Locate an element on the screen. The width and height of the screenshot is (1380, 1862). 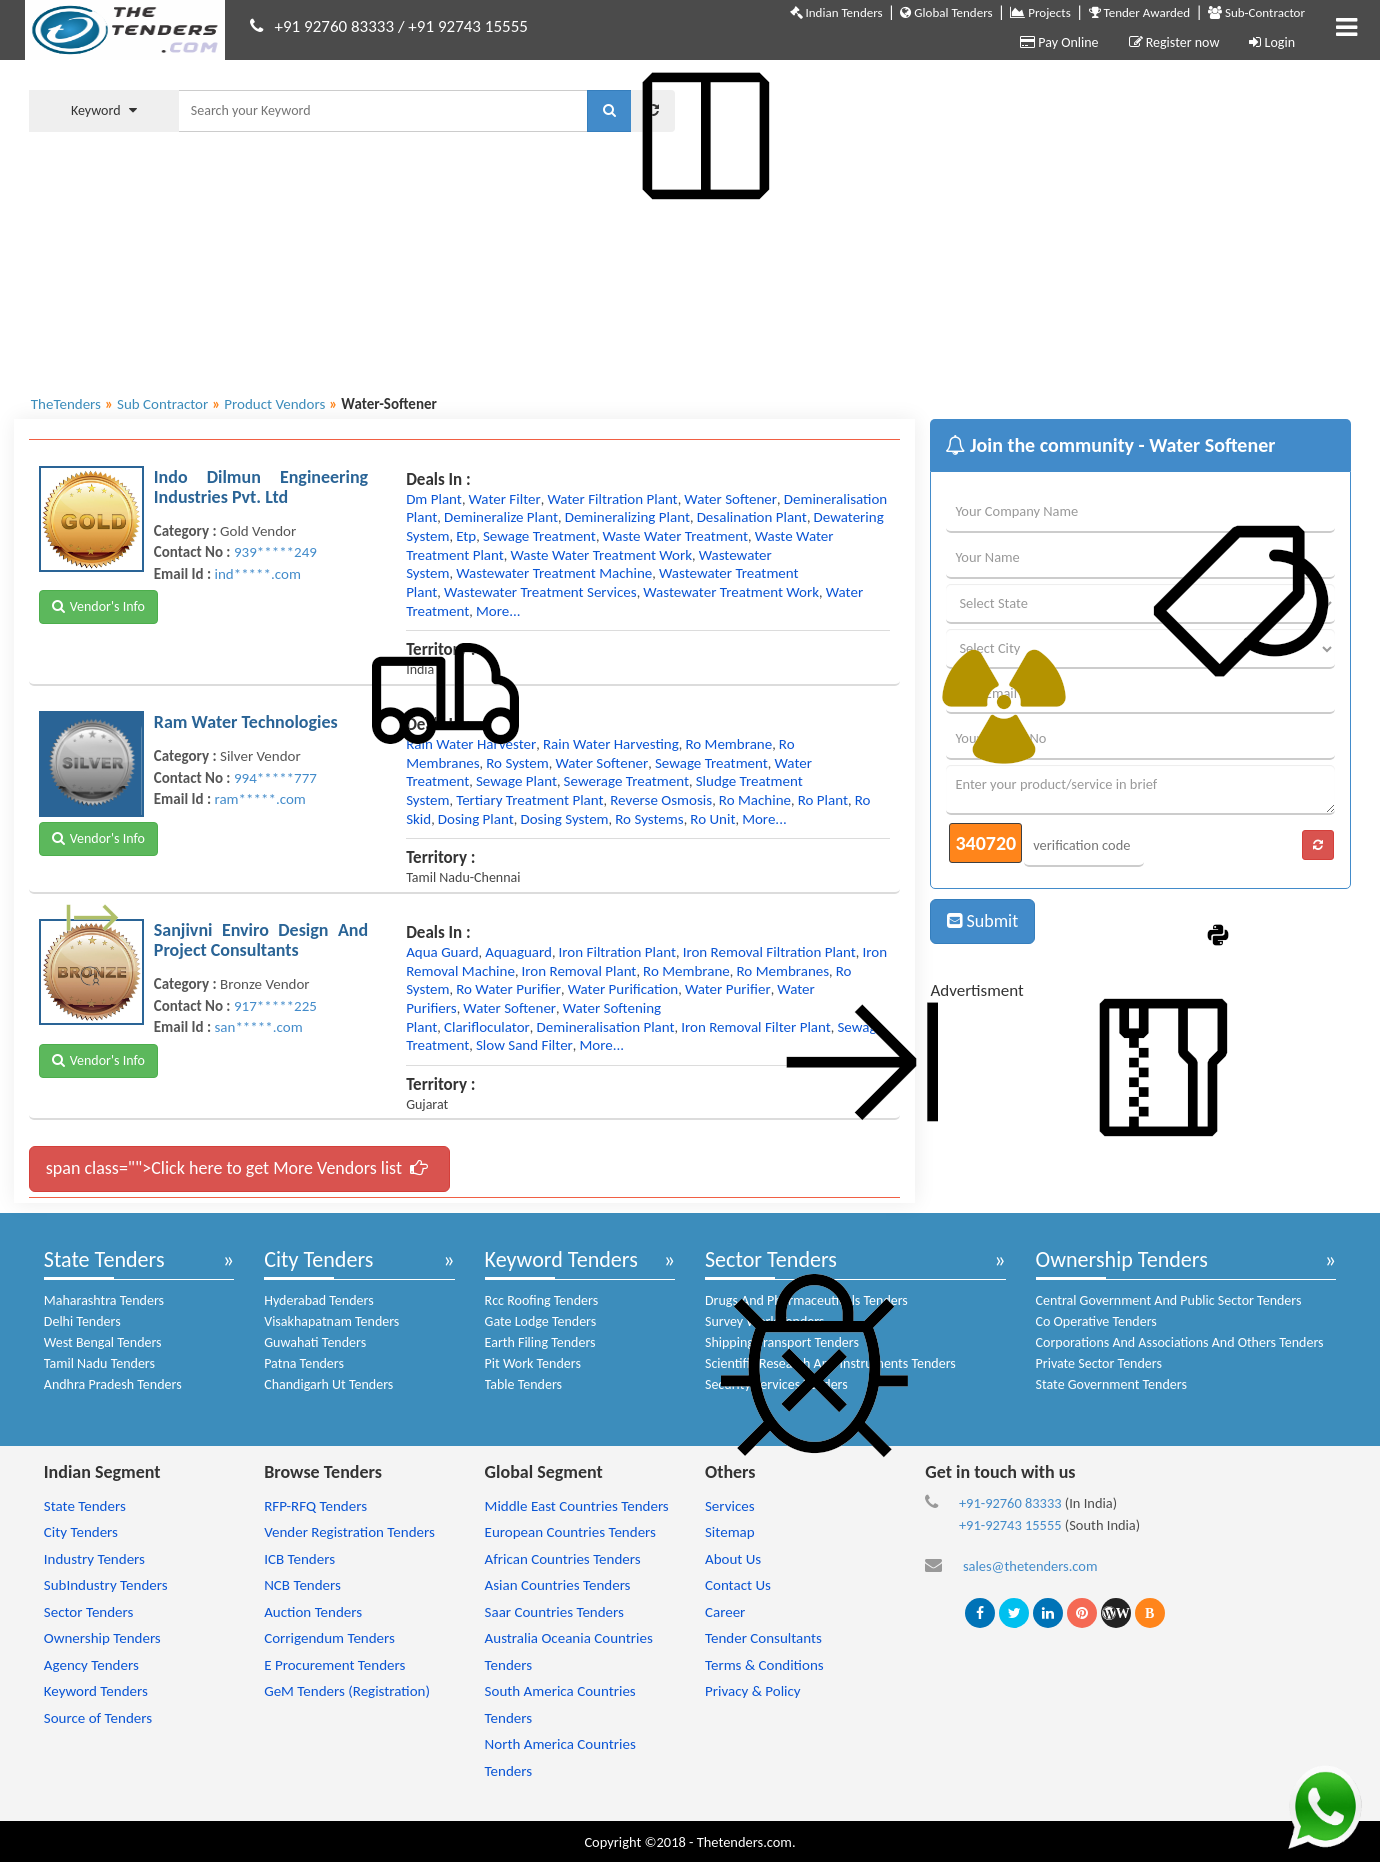
indicates a compressed or zipped file is located at coordinates (1158, 1067).